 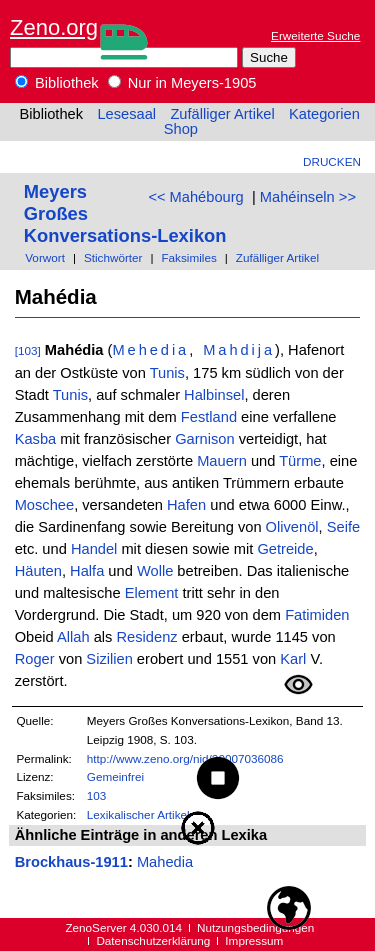 What do you see at coordinates (198, 828) in the screenshot?
I see `close or dismiss a dialog` at bounding box center [198, 828].